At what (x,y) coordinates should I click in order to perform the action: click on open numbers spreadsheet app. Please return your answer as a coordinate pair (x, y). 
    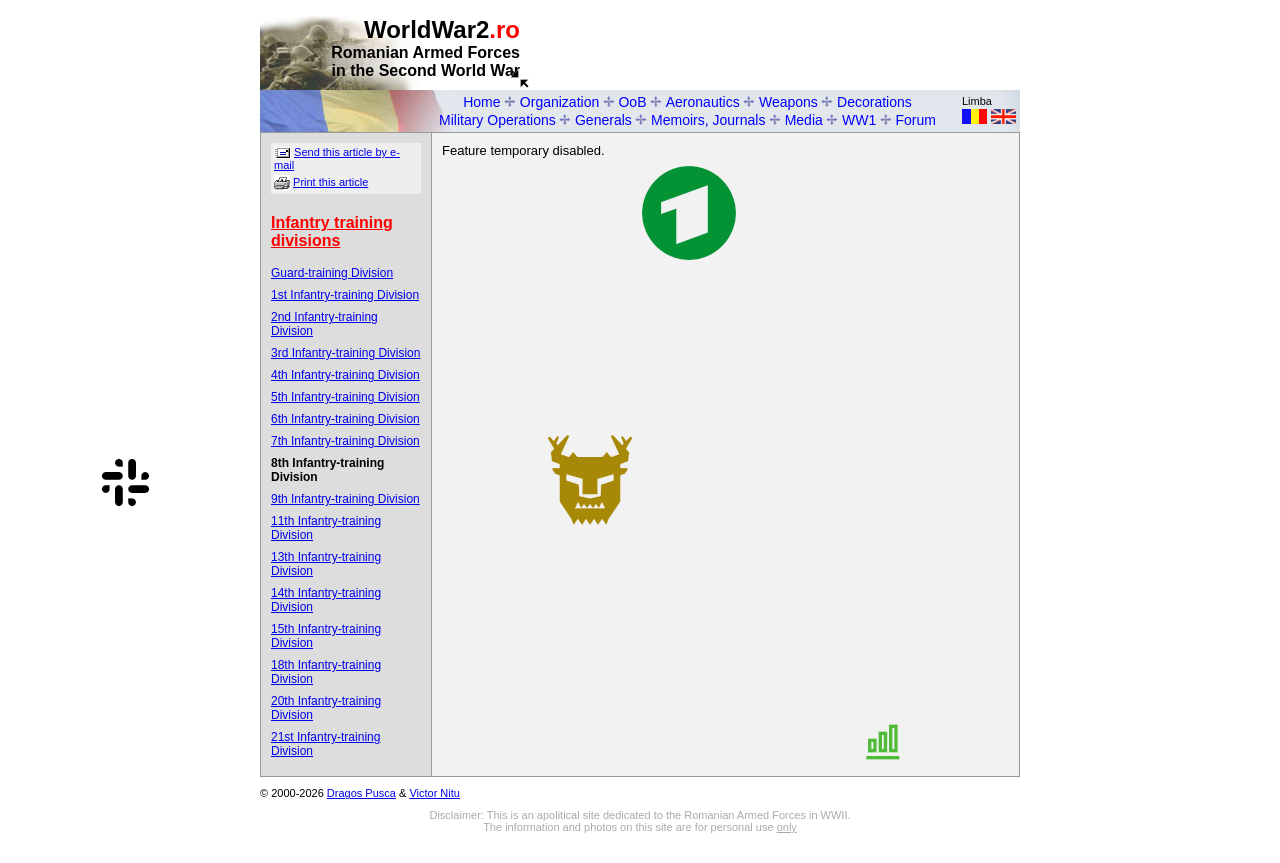
    Looking at the image, I should click on (882, 742).